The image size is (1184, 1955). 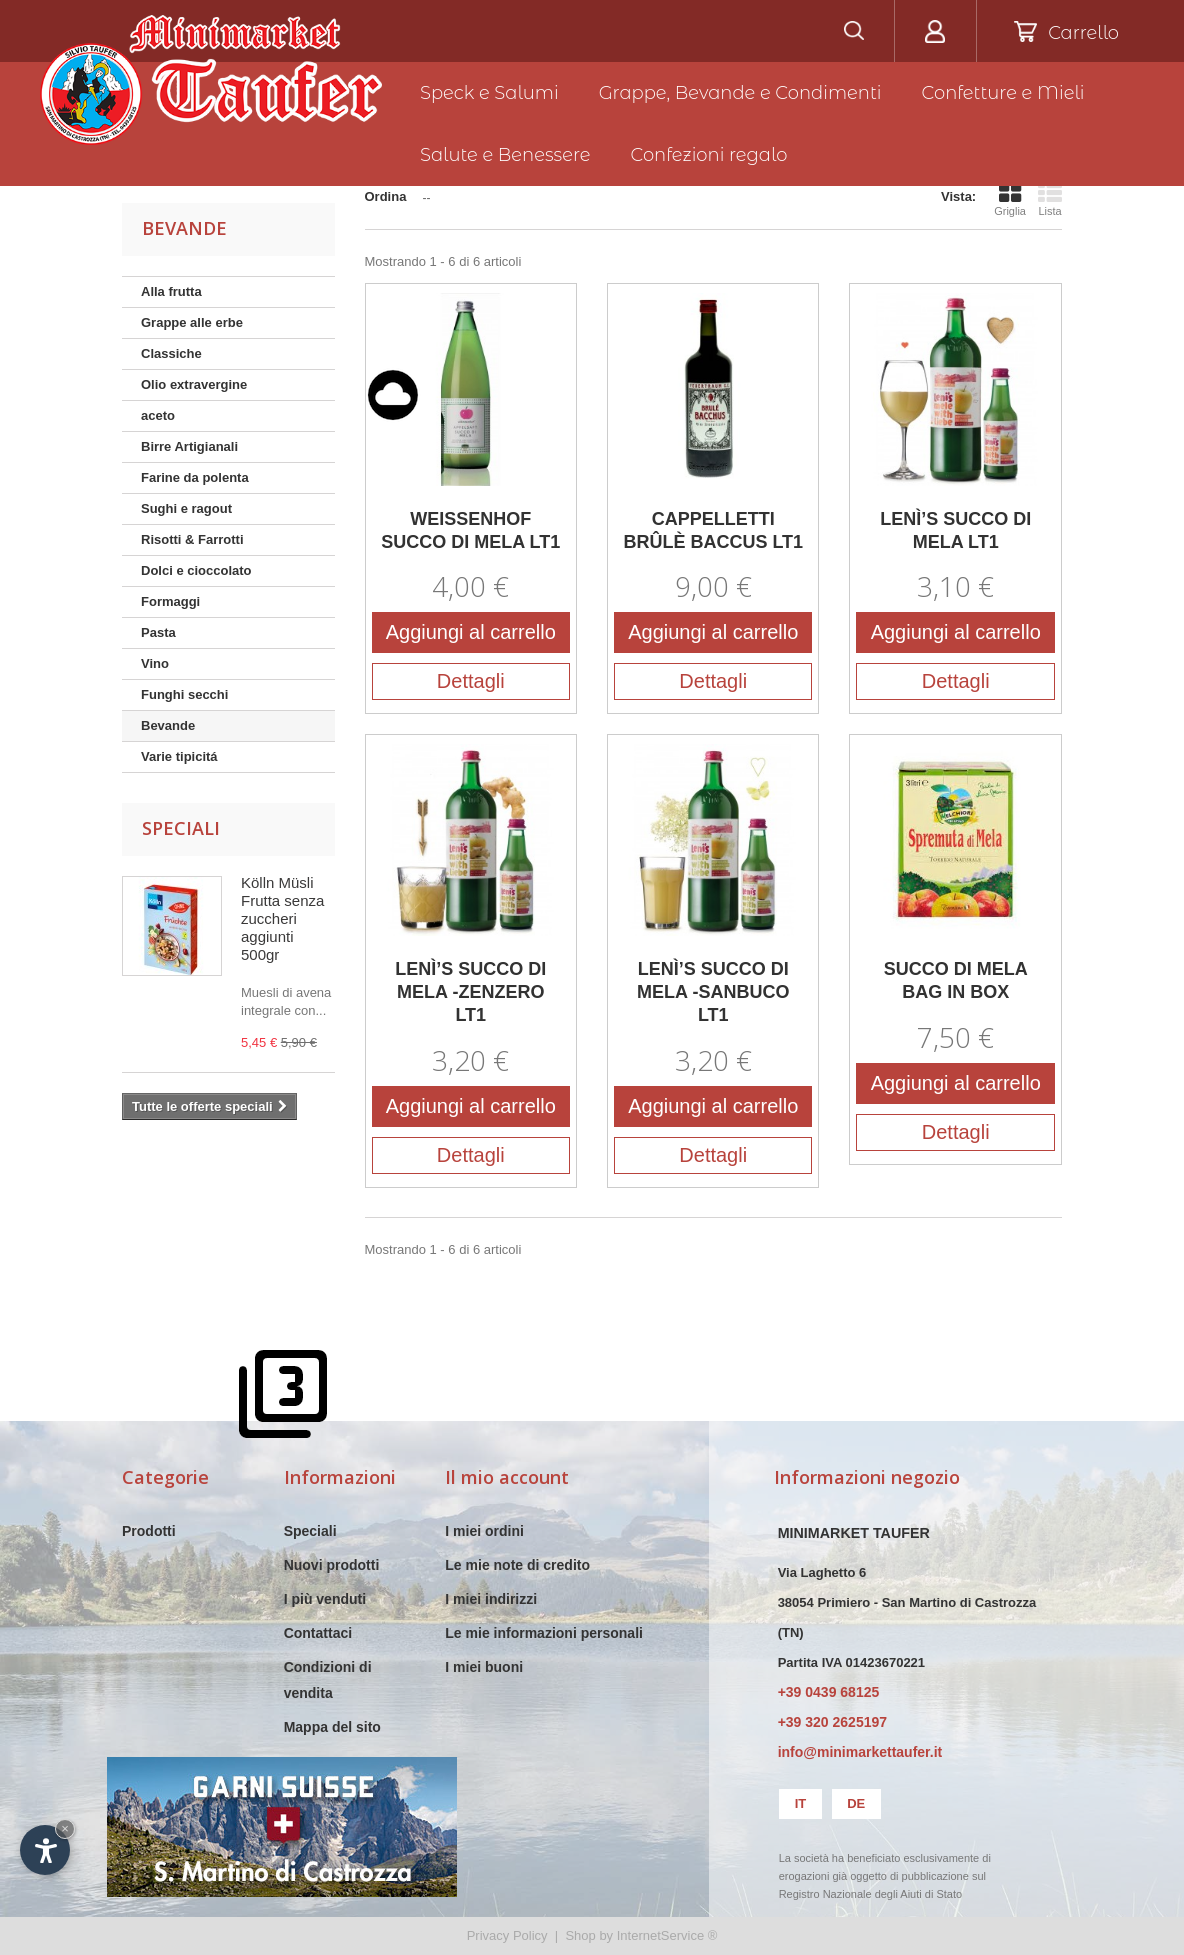 What do you see at coordinates (393, 395) in the screenshot?
I see `access cloud storage` at bounding box center [393, 395].